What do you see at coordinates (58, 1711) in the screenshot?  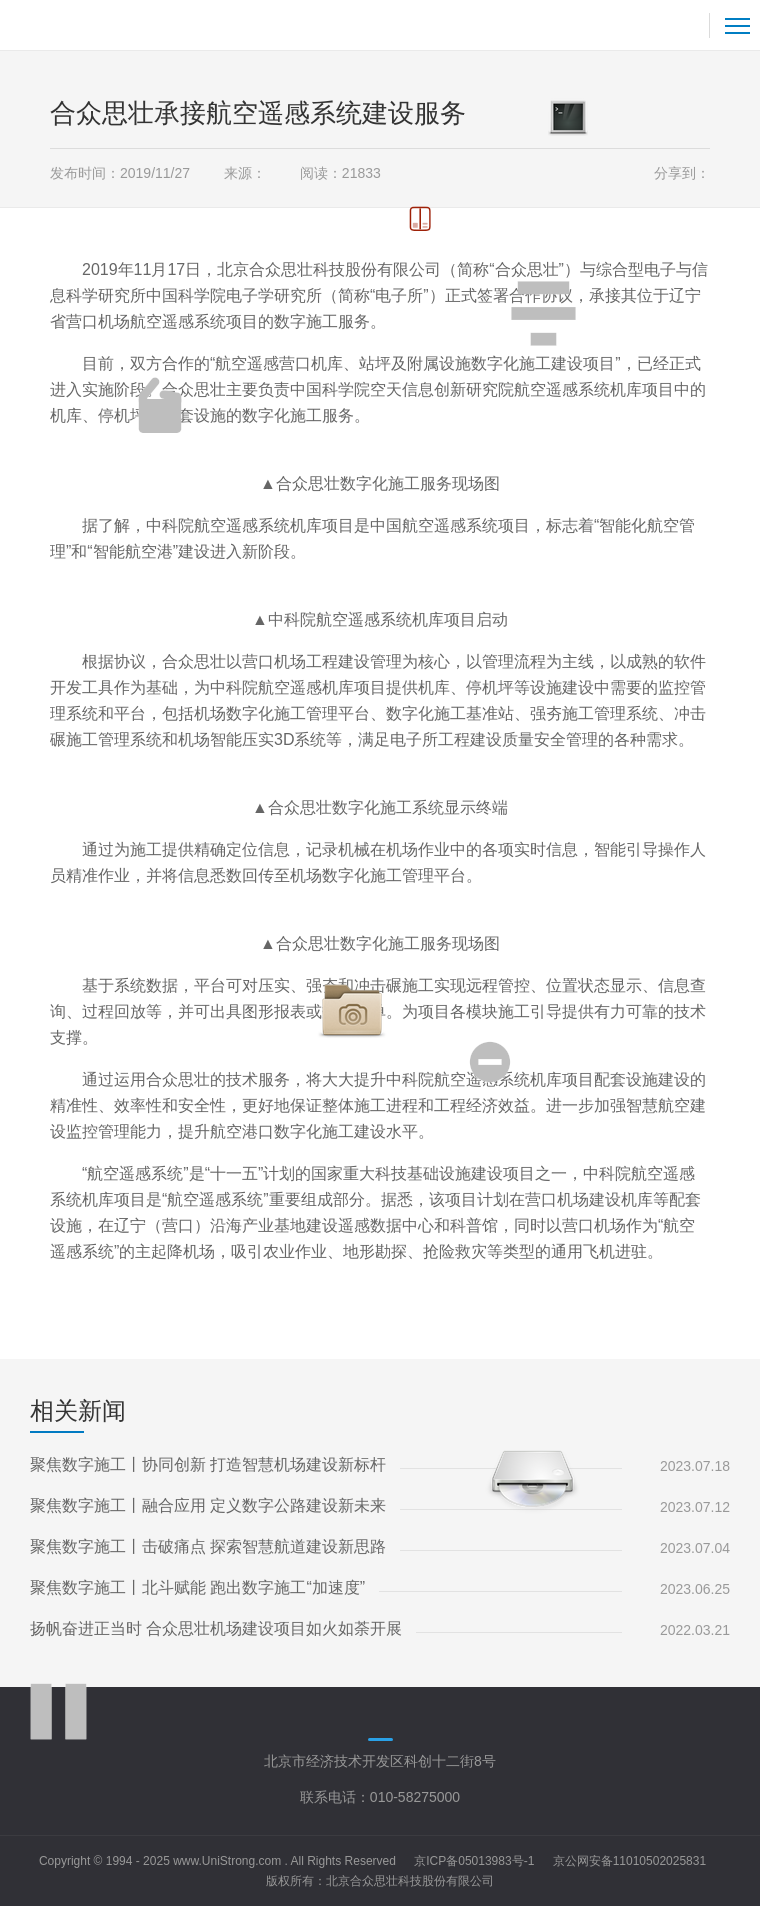 I see `pause media playback` at bounding box center [58, 1711].